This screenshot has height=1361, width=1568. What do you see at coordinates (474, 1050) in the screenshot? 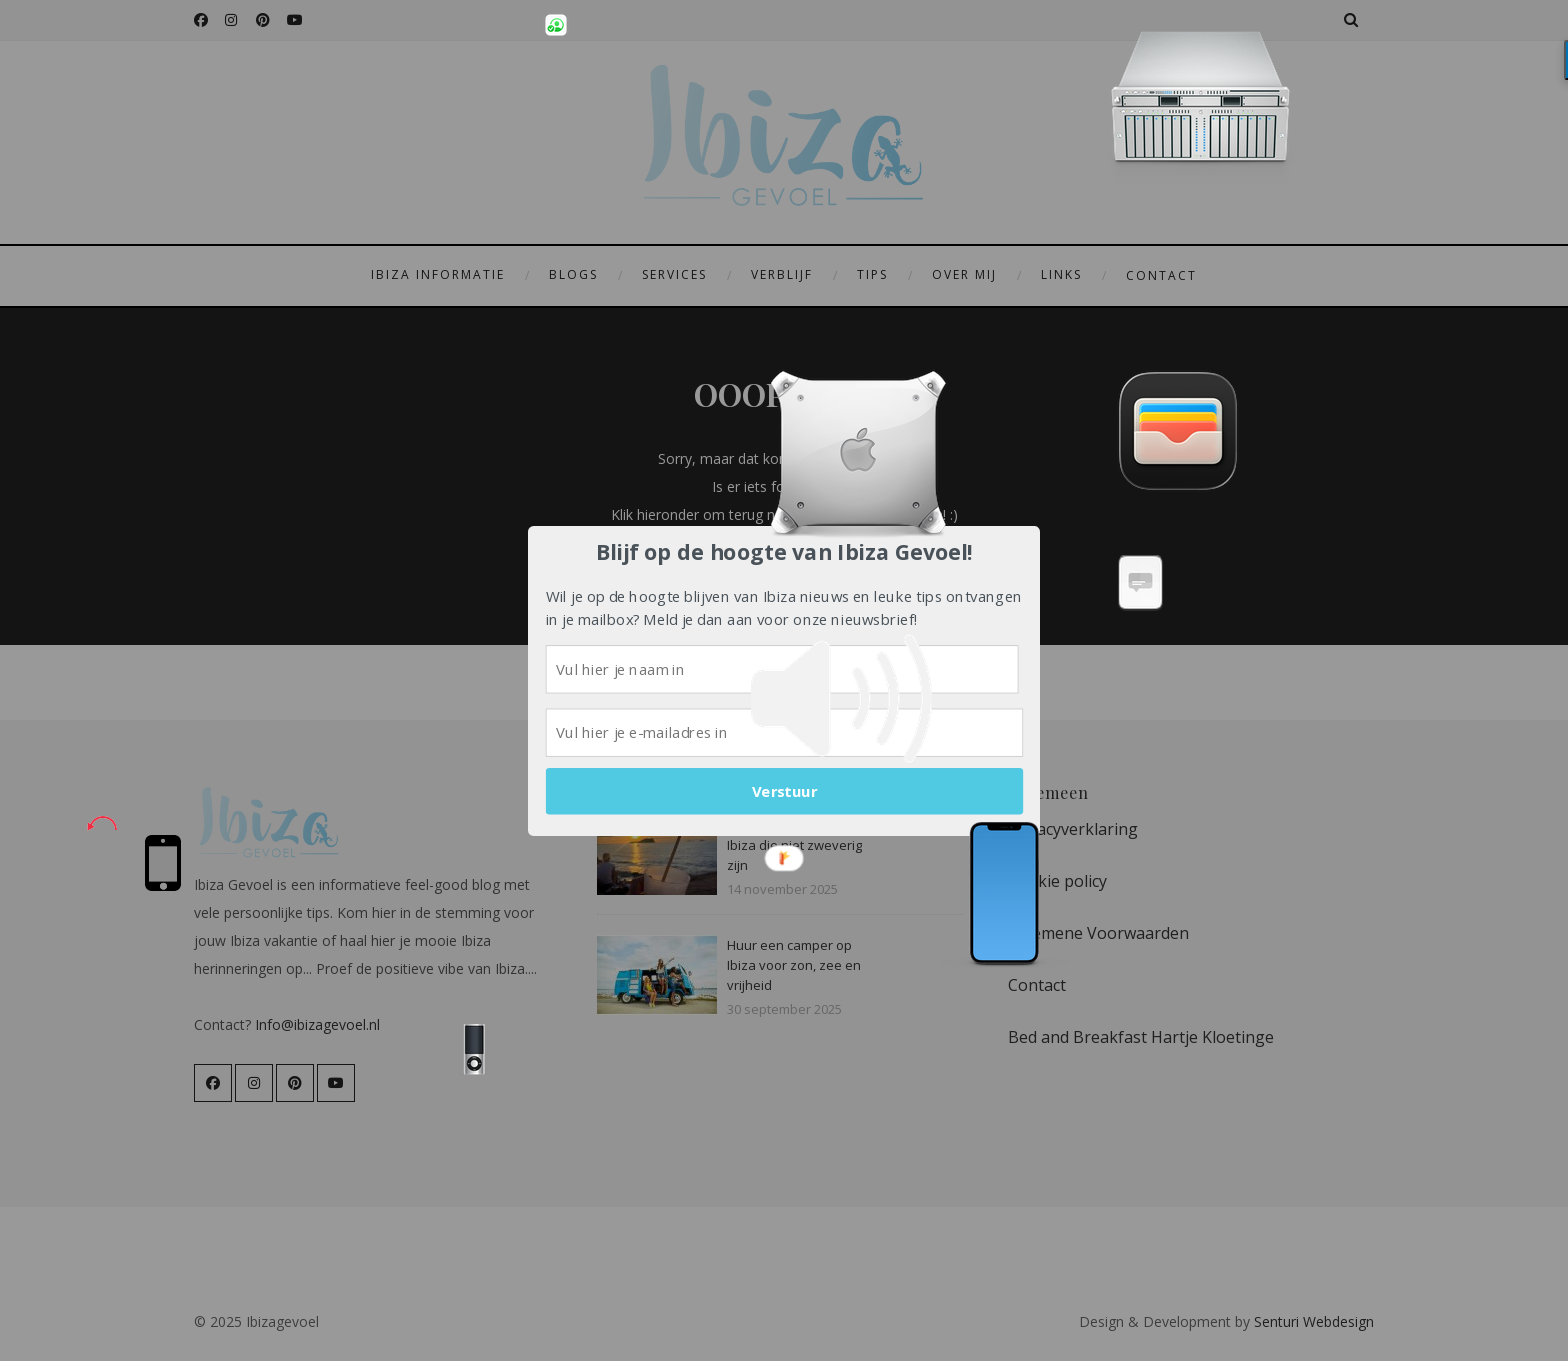
I see `iPod nano device in your connected devices` at bounding box center [474, 1050].